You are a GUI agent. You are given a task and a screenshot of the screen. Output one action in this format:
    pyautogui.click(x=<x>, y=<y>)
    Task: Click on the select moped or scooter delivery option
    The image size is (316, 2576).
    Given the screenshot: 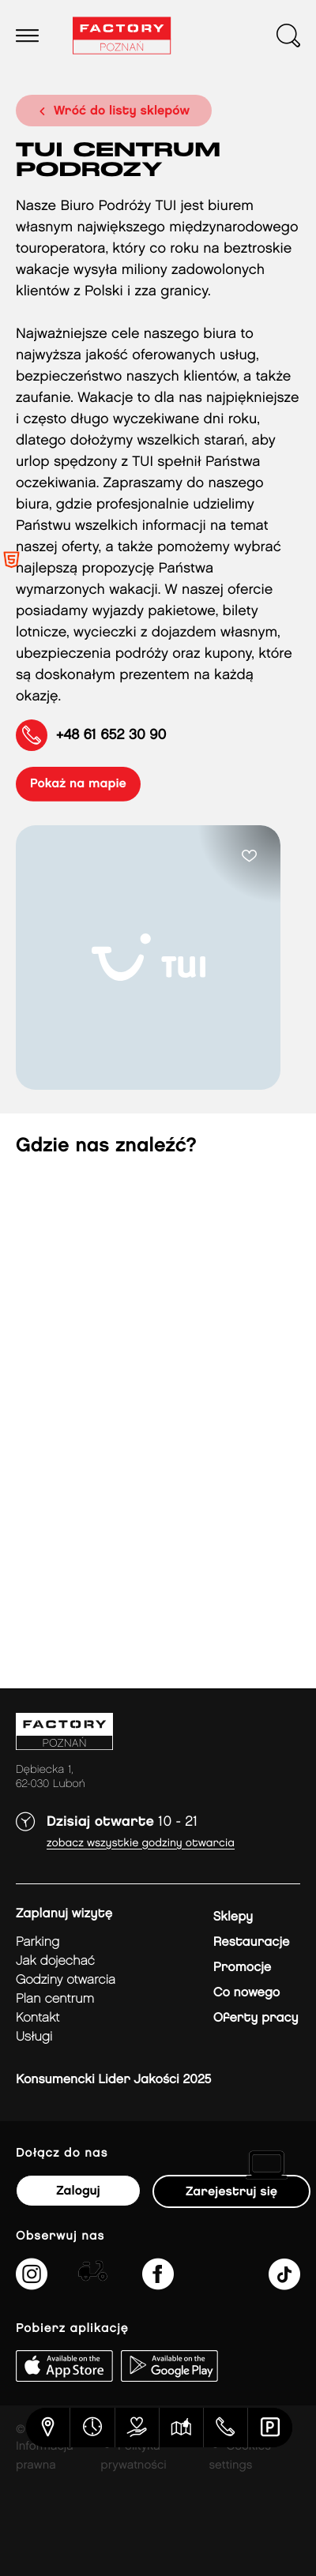 What is the action you would take?
    pyautogui.click(x=92, y=2270)
    